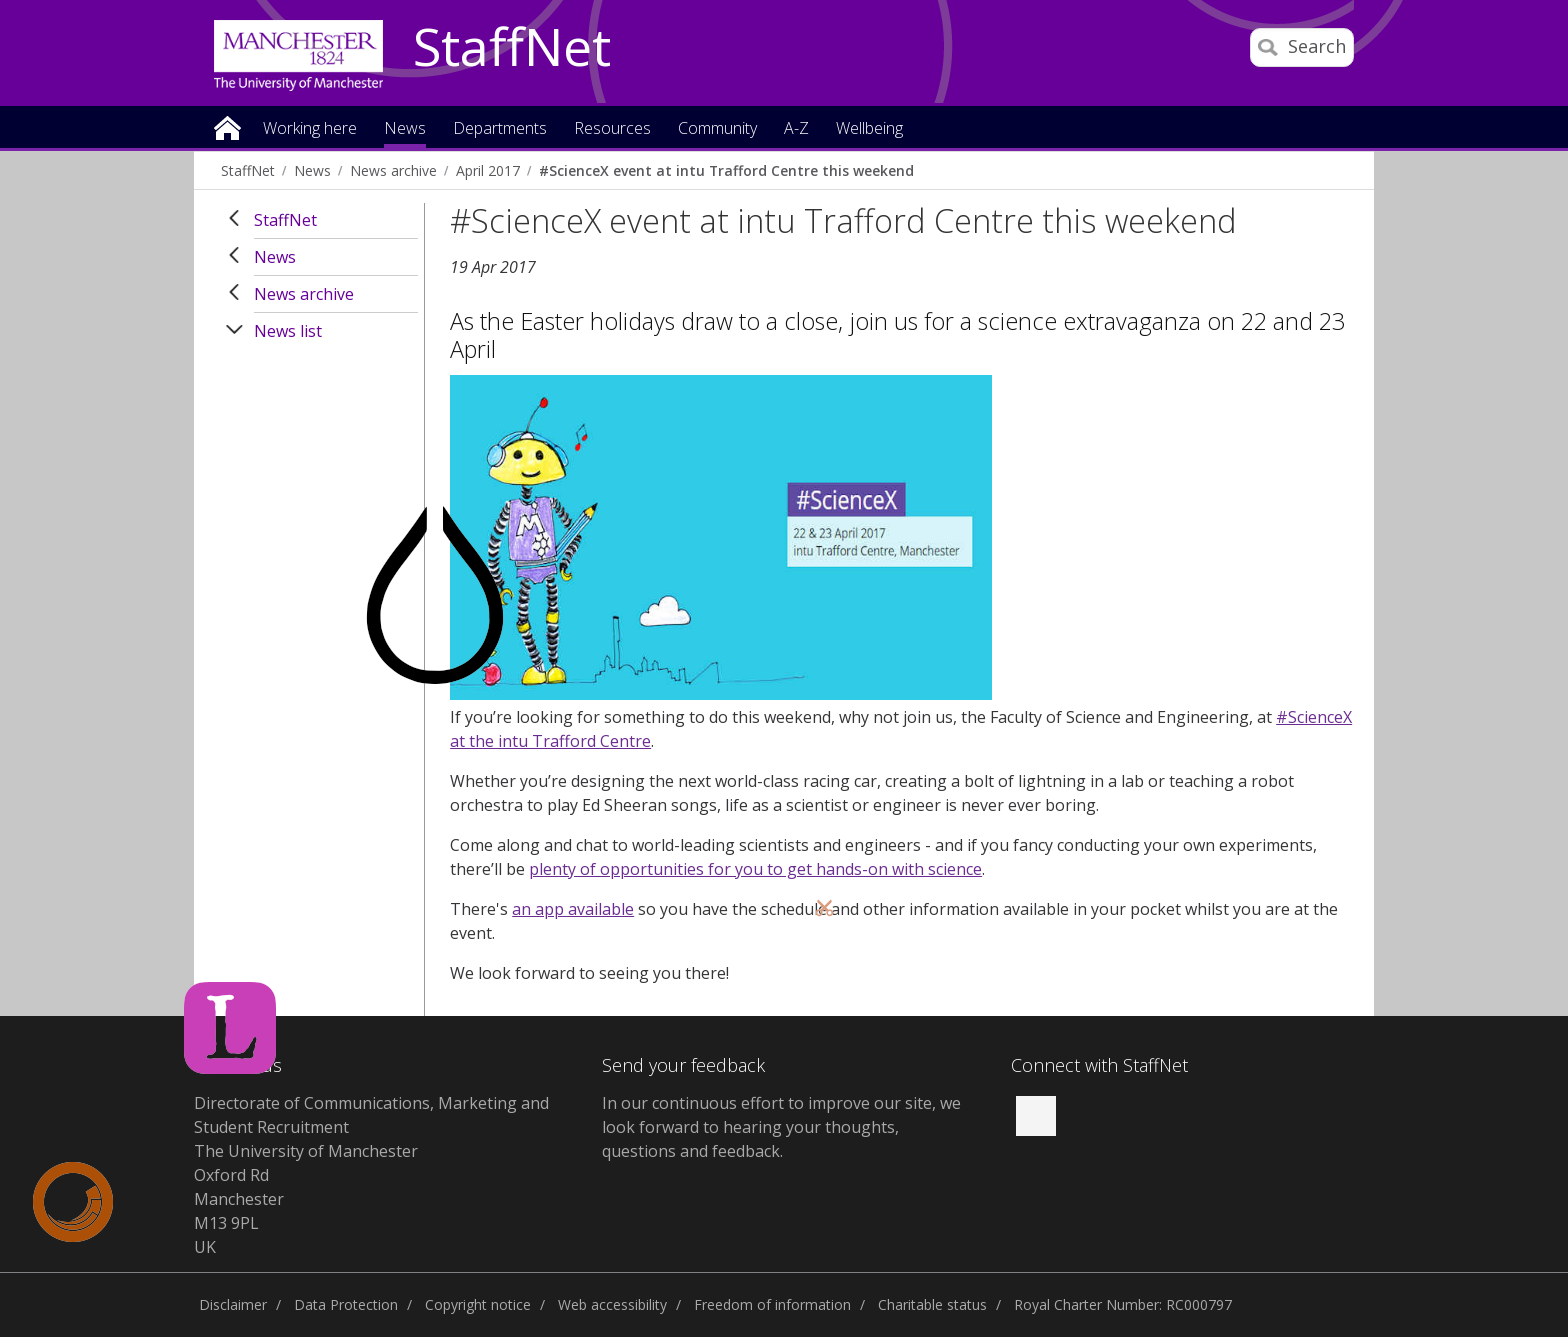  What do you see at coordinates (230, 1028) in the screenshot?
I see `open LibraryThing app` at bounding box center [230, 1028].